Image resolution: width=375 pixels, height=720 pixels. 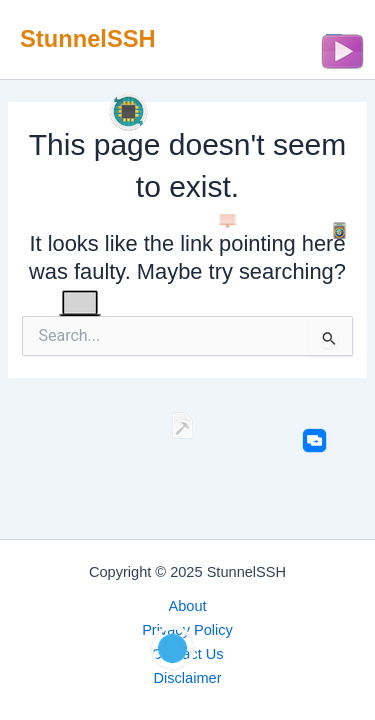 I want to click on represents an iMac device in system settings, so click(x=227, y=220).